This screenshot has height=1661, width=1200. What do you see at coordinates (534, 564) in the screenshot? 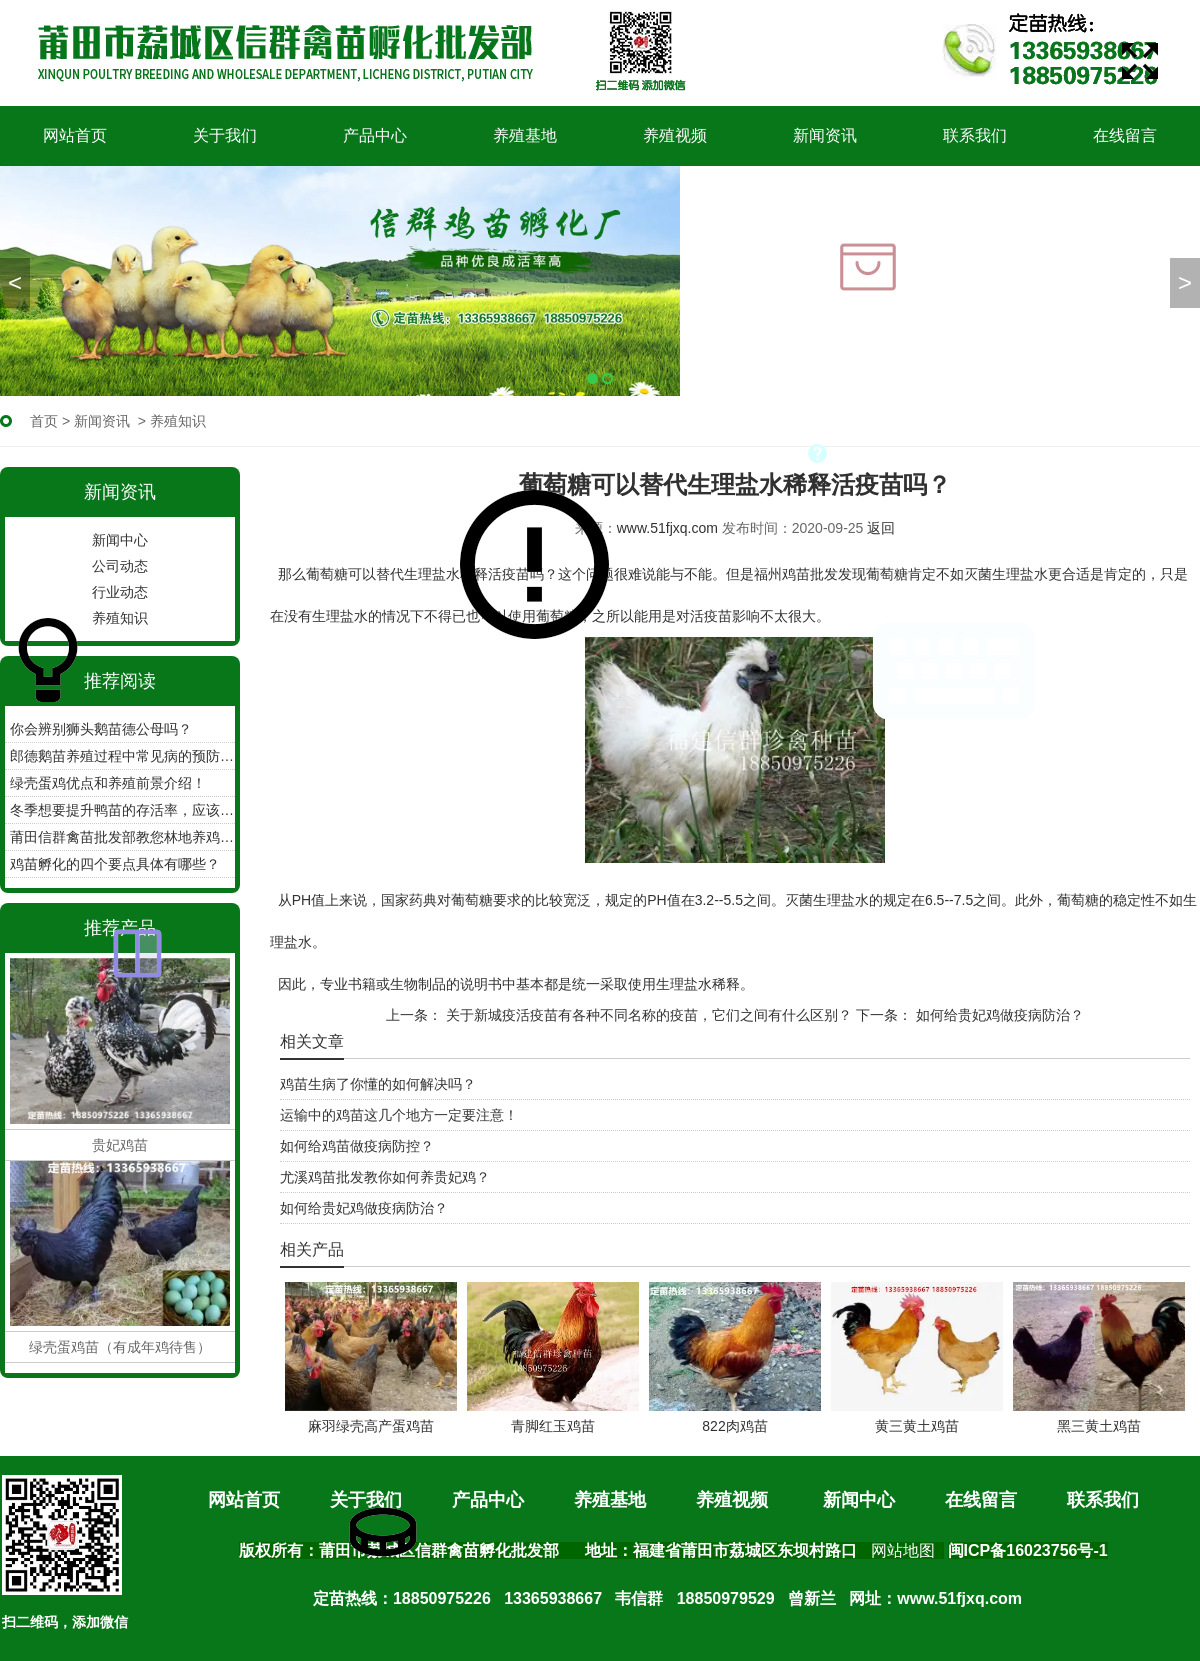
I see `indicates a warning or alert requiring attention` at bounding box center [534, 564].